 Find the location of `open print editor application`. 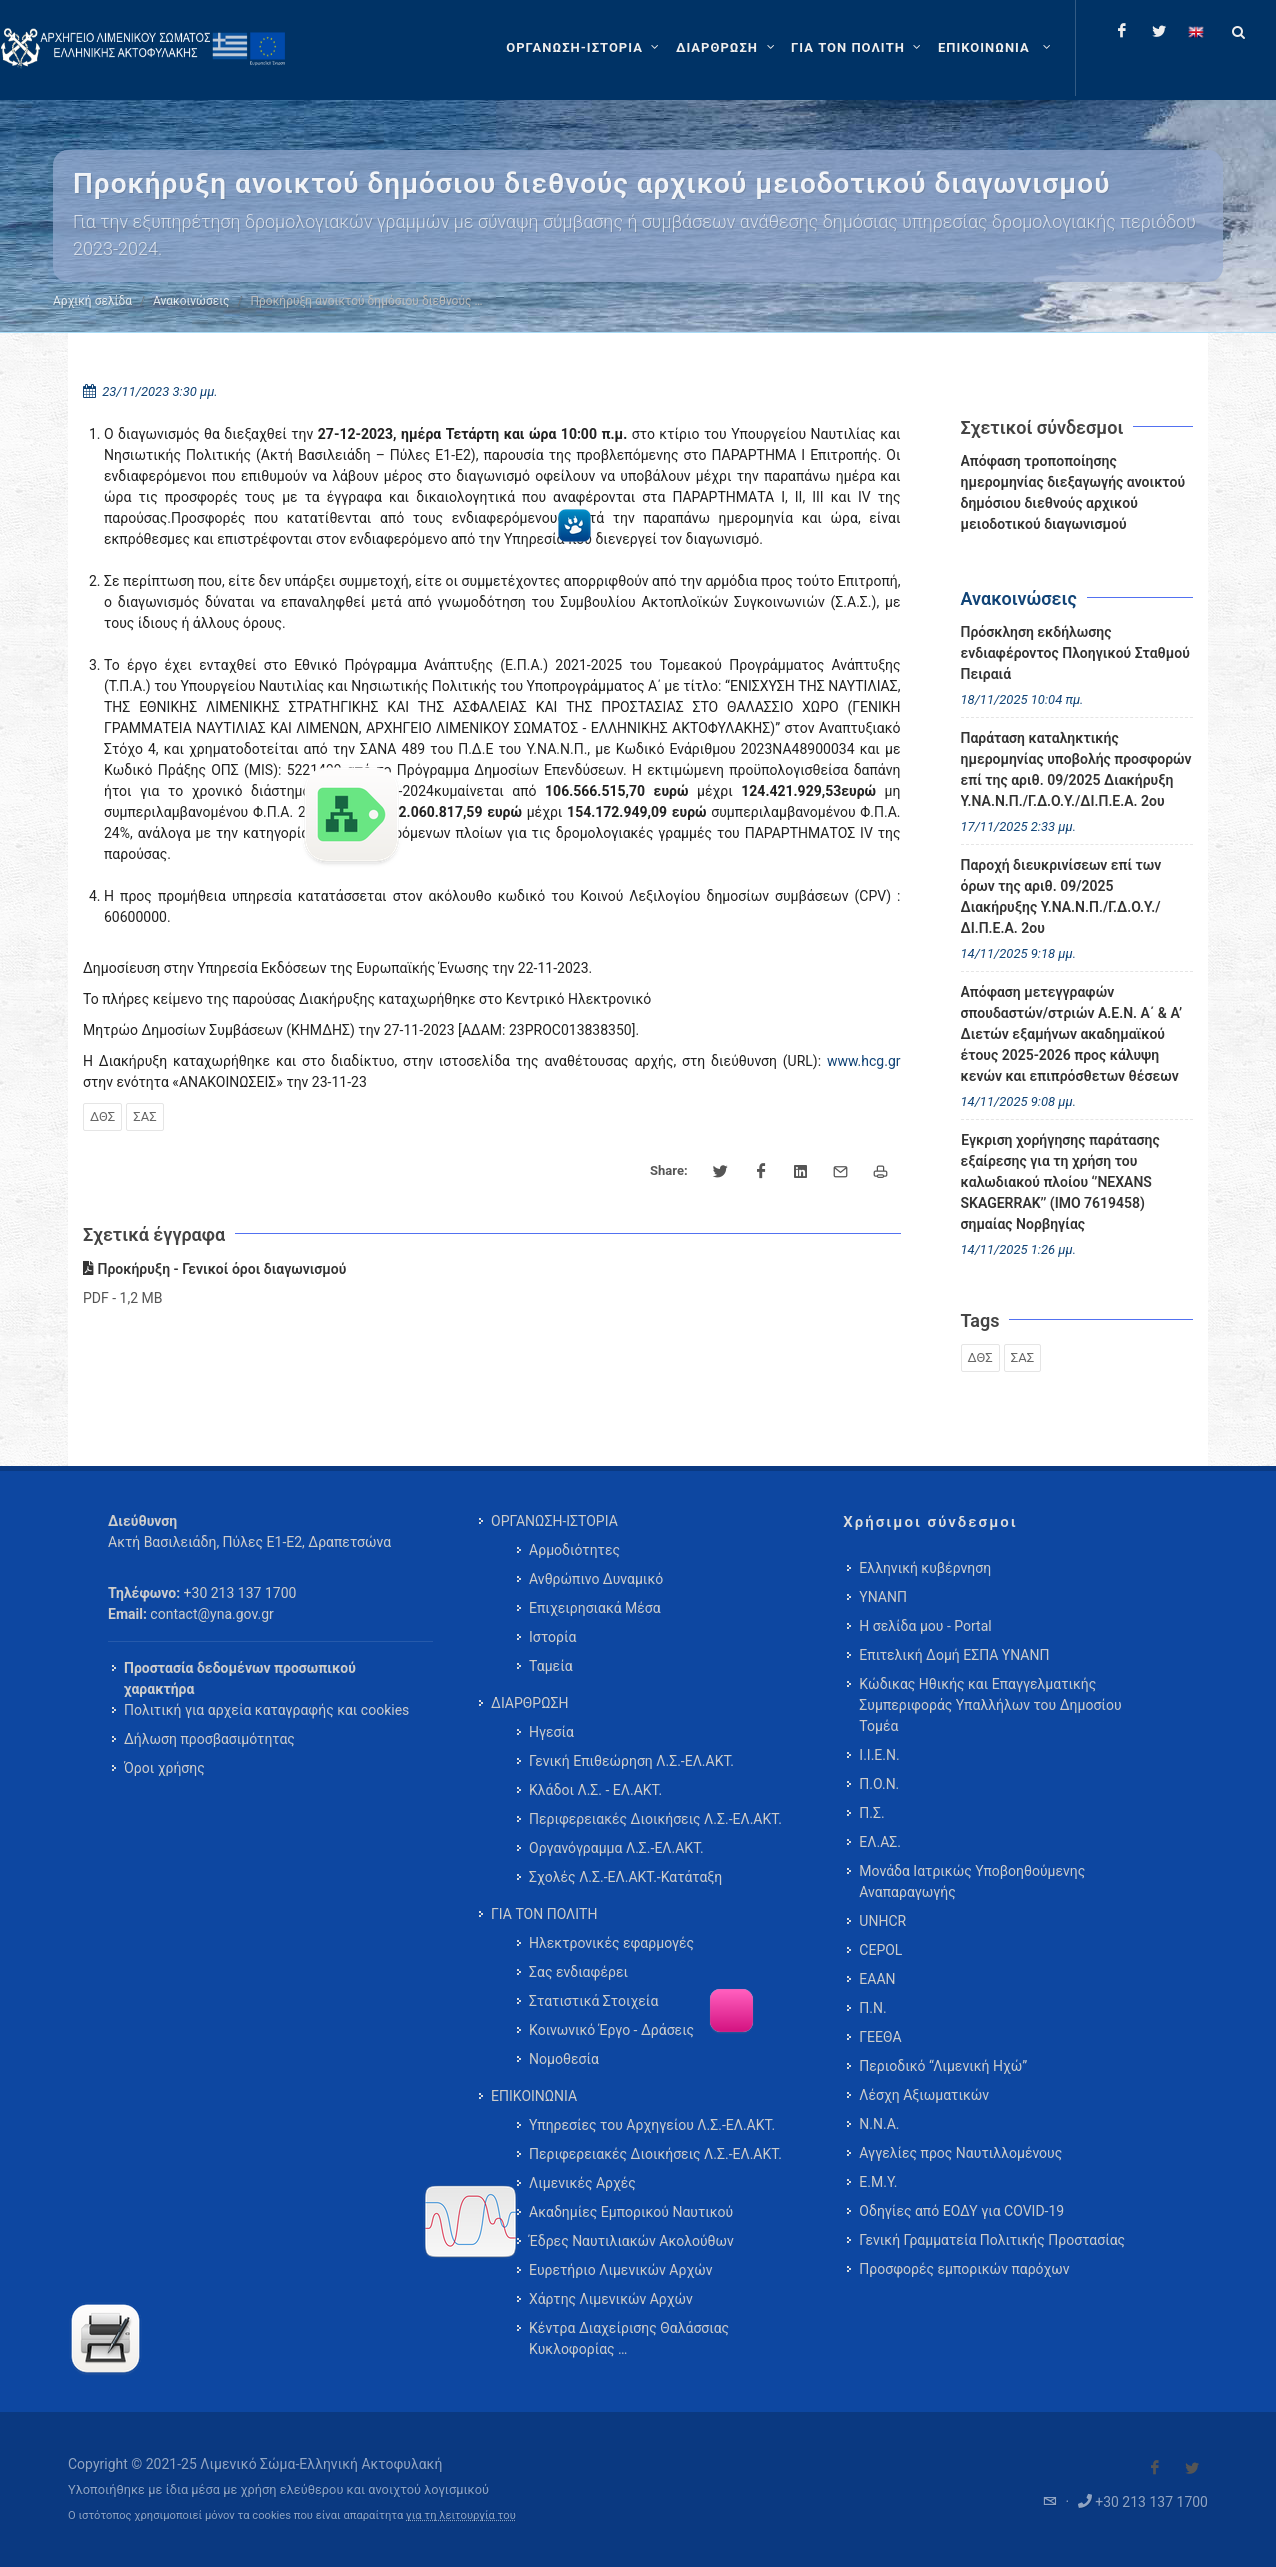

open print editor application is located at coordinates (105, 2338).